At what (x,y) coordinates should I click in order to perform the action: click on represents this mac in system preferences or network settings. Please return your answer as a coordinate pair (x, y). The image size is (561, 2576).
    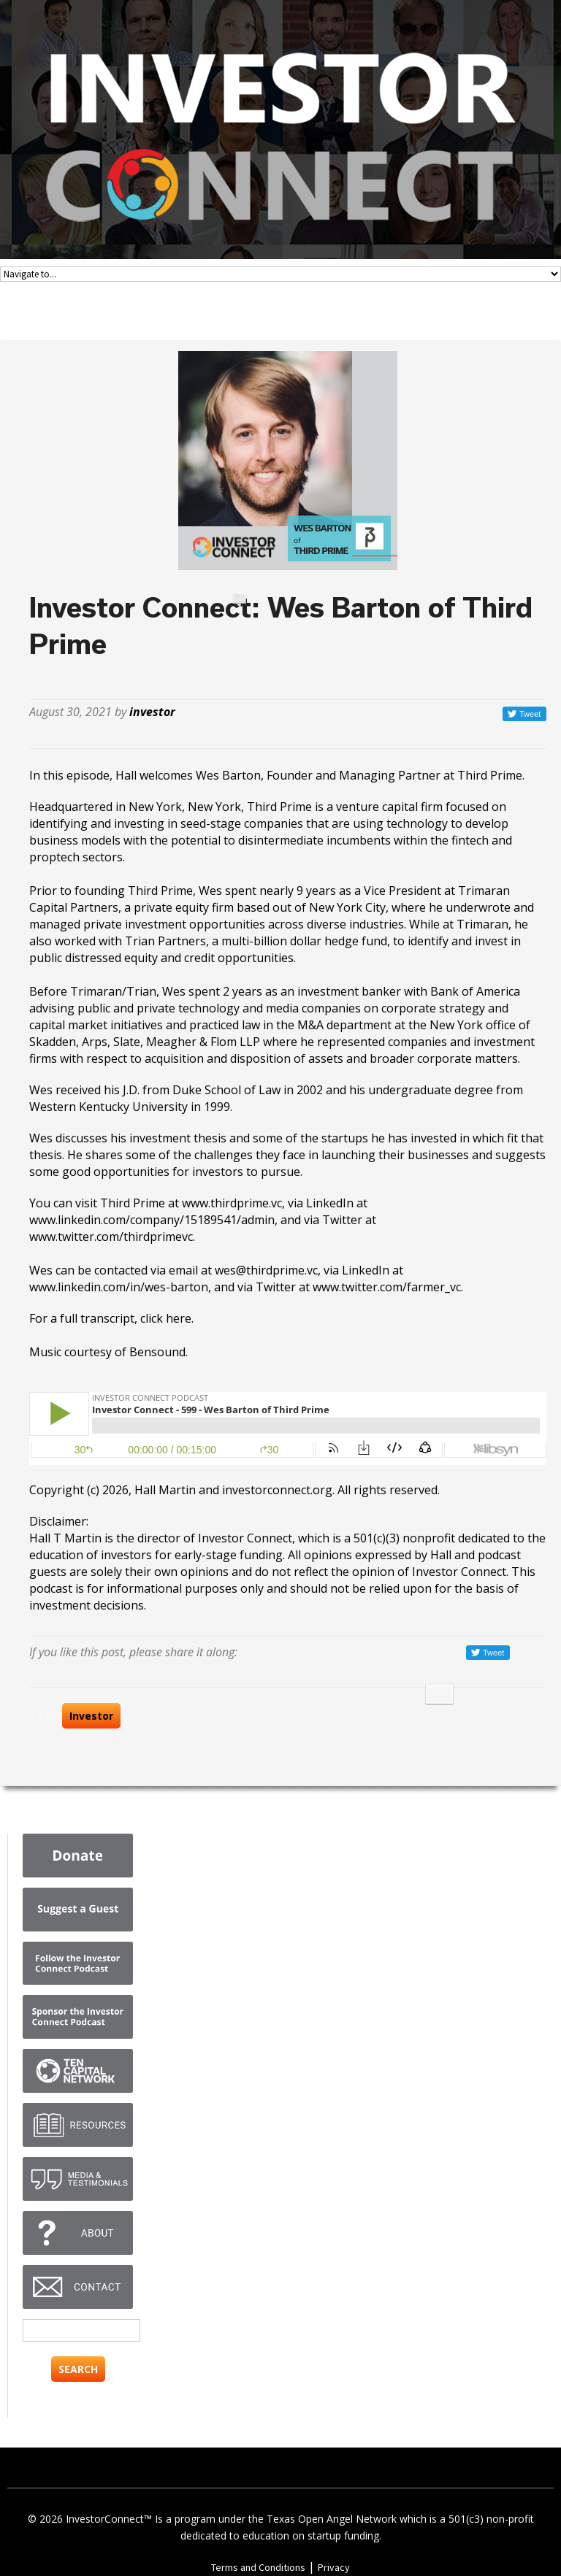
    Looking at the image, I should click on (239, 599).